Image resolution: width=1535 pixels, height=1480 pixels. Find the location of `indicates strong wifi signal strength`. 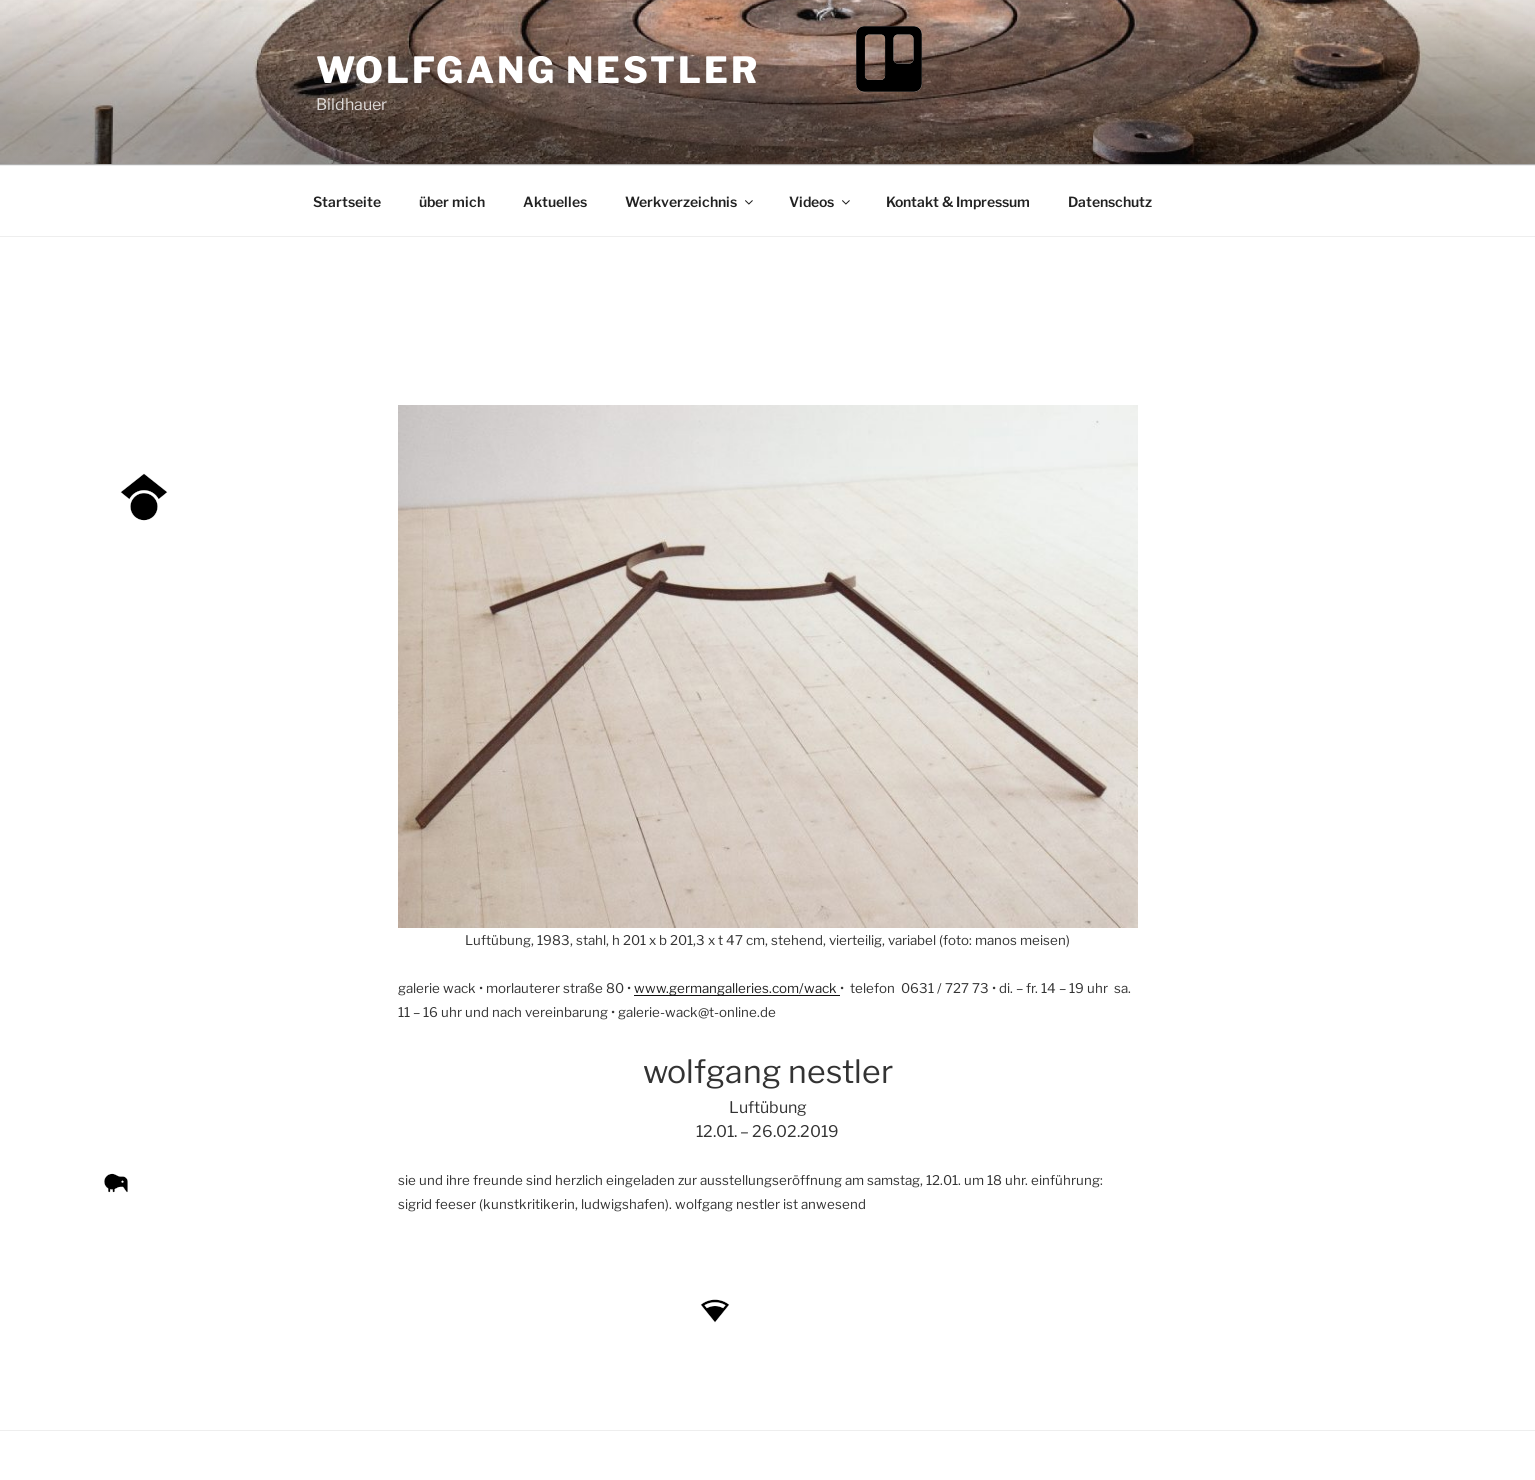

indicates strong wifi signal strength is located at coordinates (715, 1311).